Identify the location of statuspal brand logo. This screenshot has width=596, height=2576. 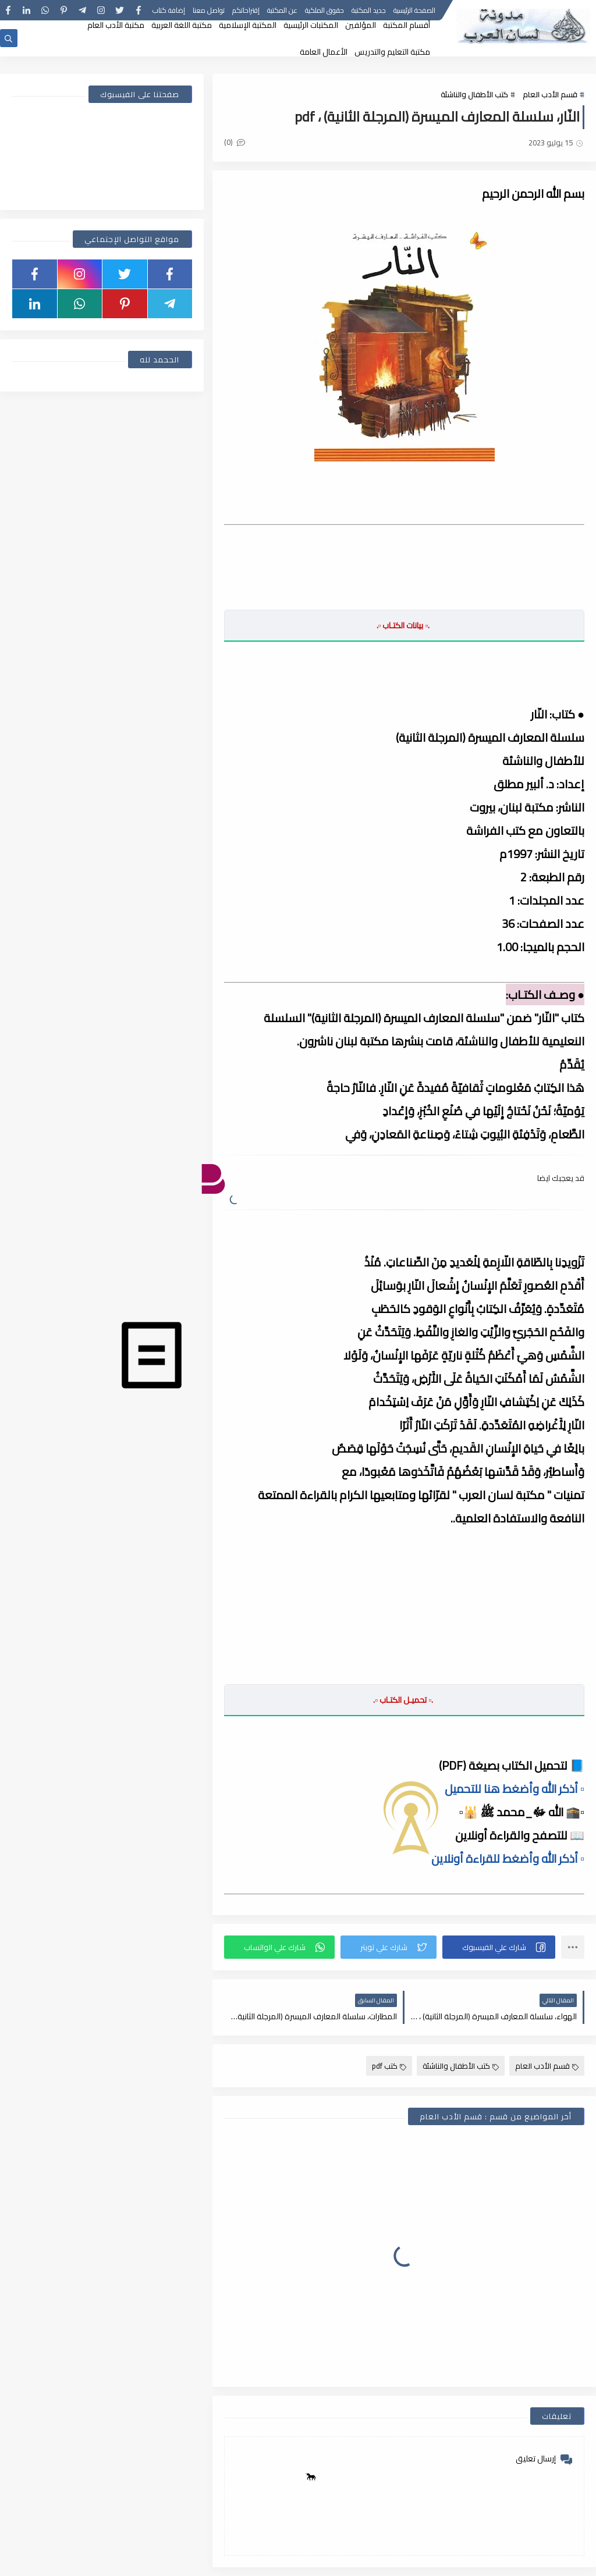
(411, 1818).